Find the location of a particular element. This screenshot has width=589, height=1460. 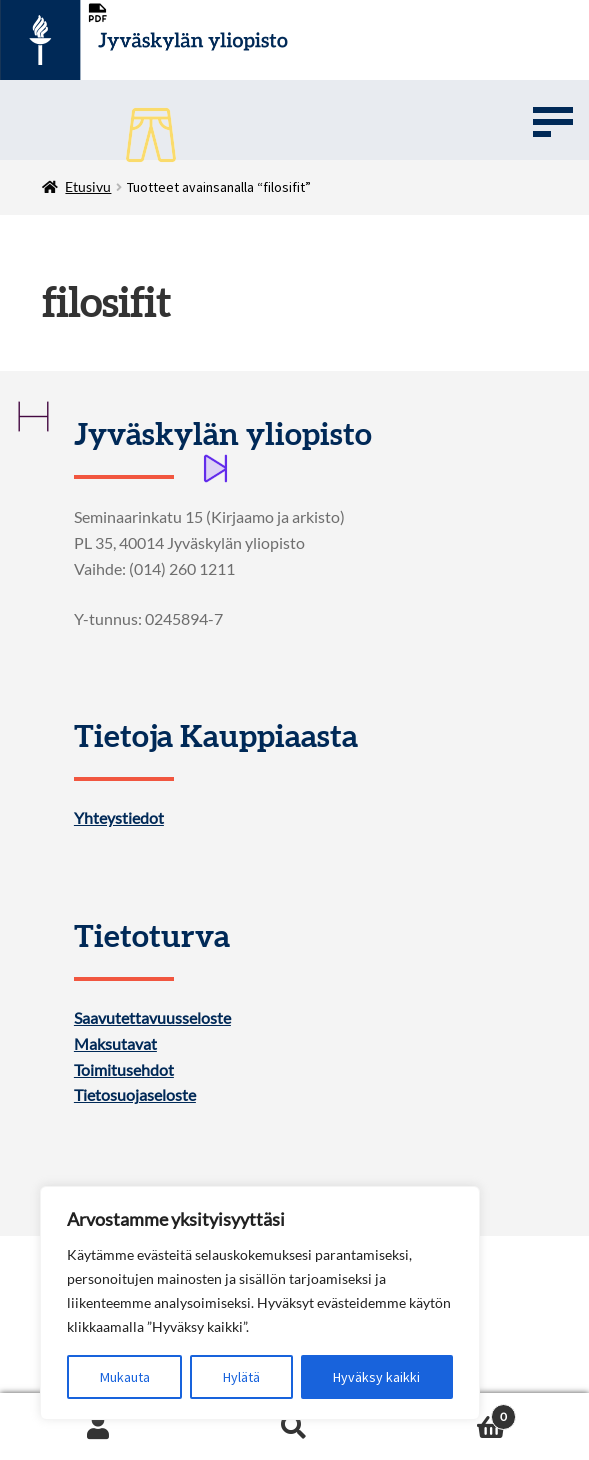

browse pants or bottoms category is located at coordinates (151, 135).